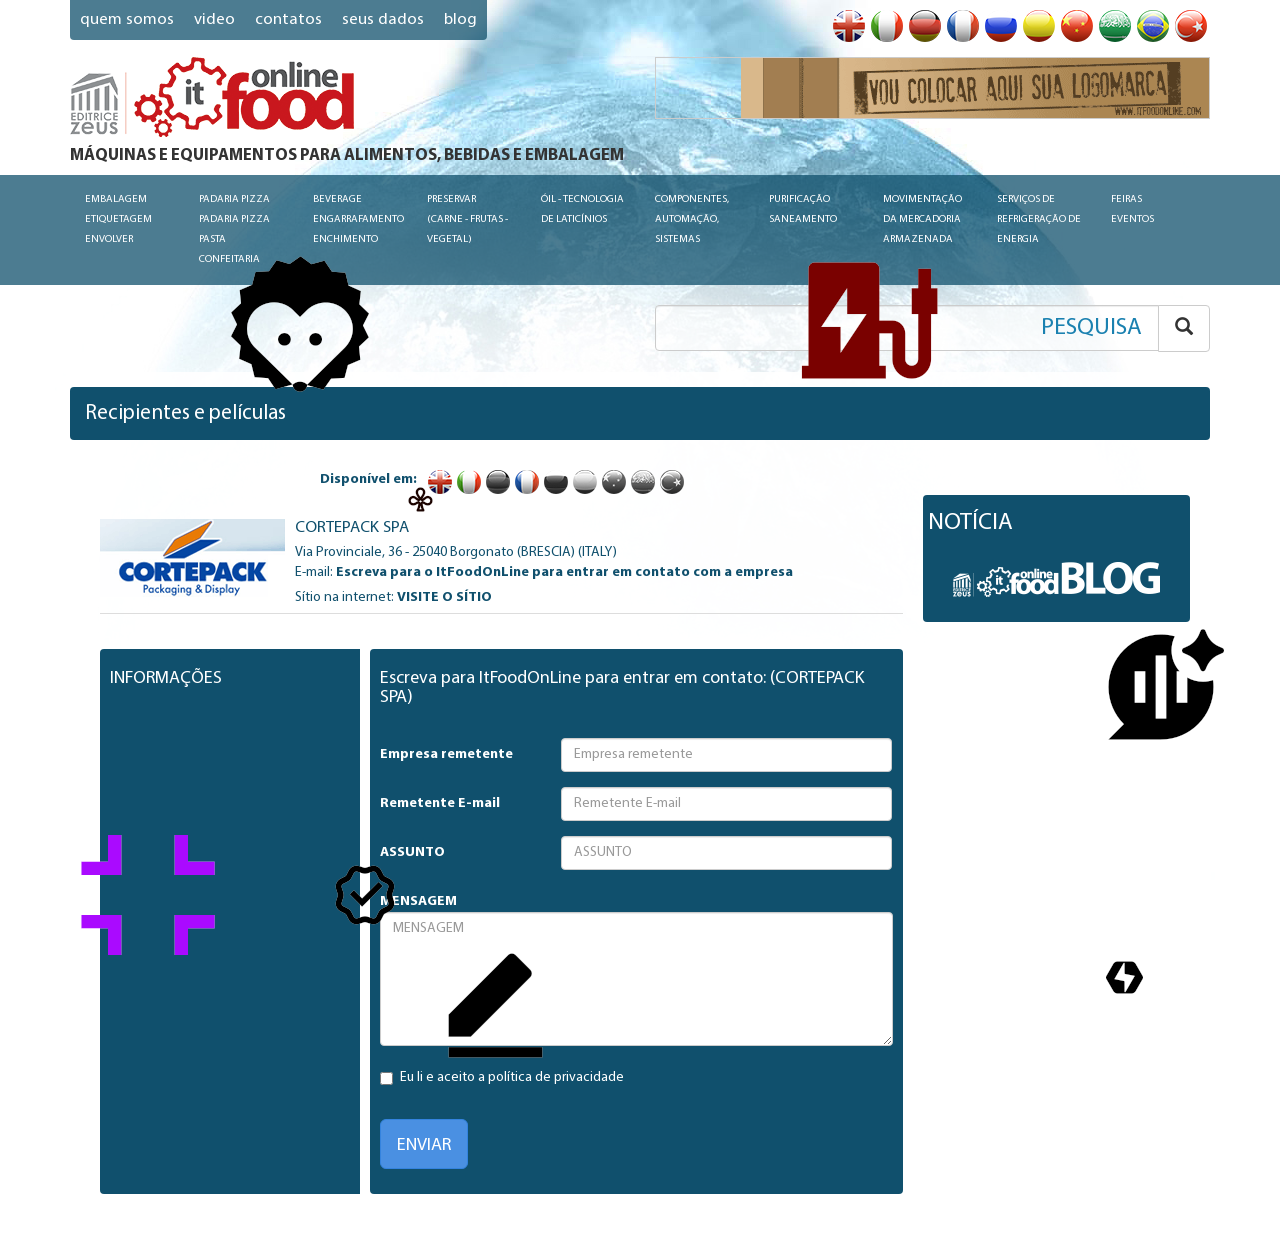  Describe the element at coordinates (420, 499) in the screenshot. I see `represents the clubs suit in a card or poker game` at that location.